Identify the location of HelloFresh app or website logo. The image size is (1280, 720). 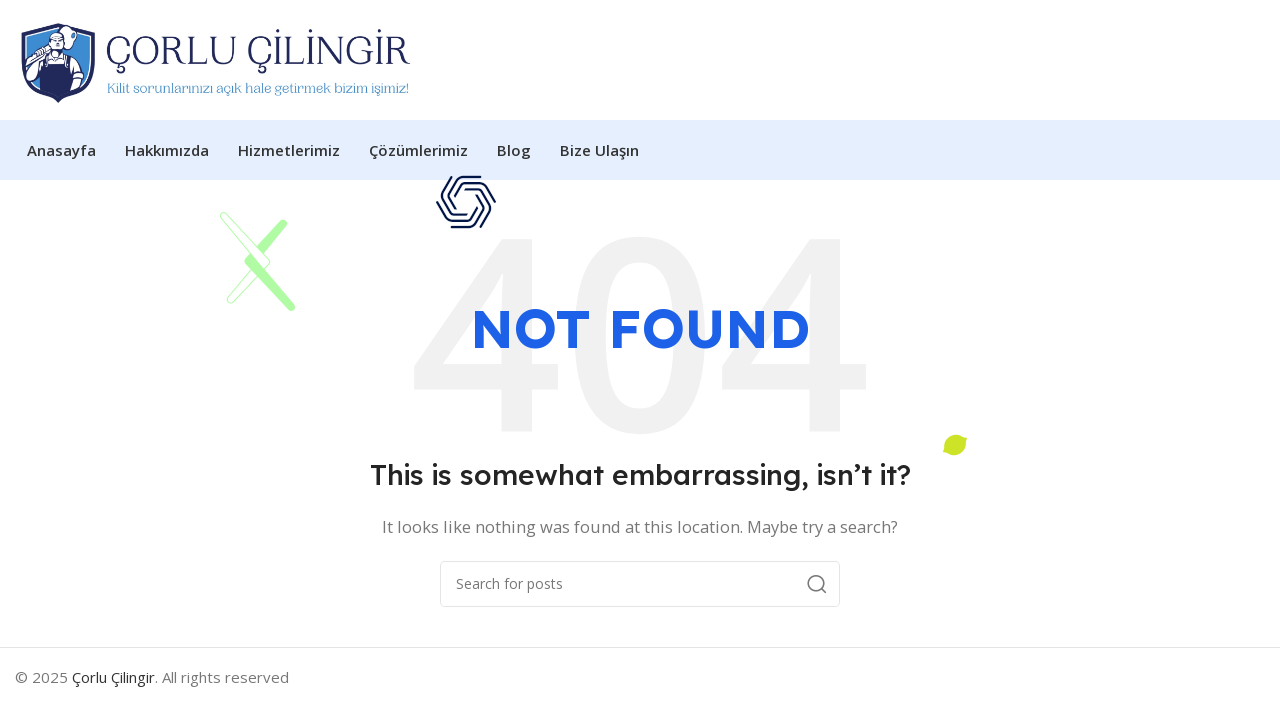
(955, 445).